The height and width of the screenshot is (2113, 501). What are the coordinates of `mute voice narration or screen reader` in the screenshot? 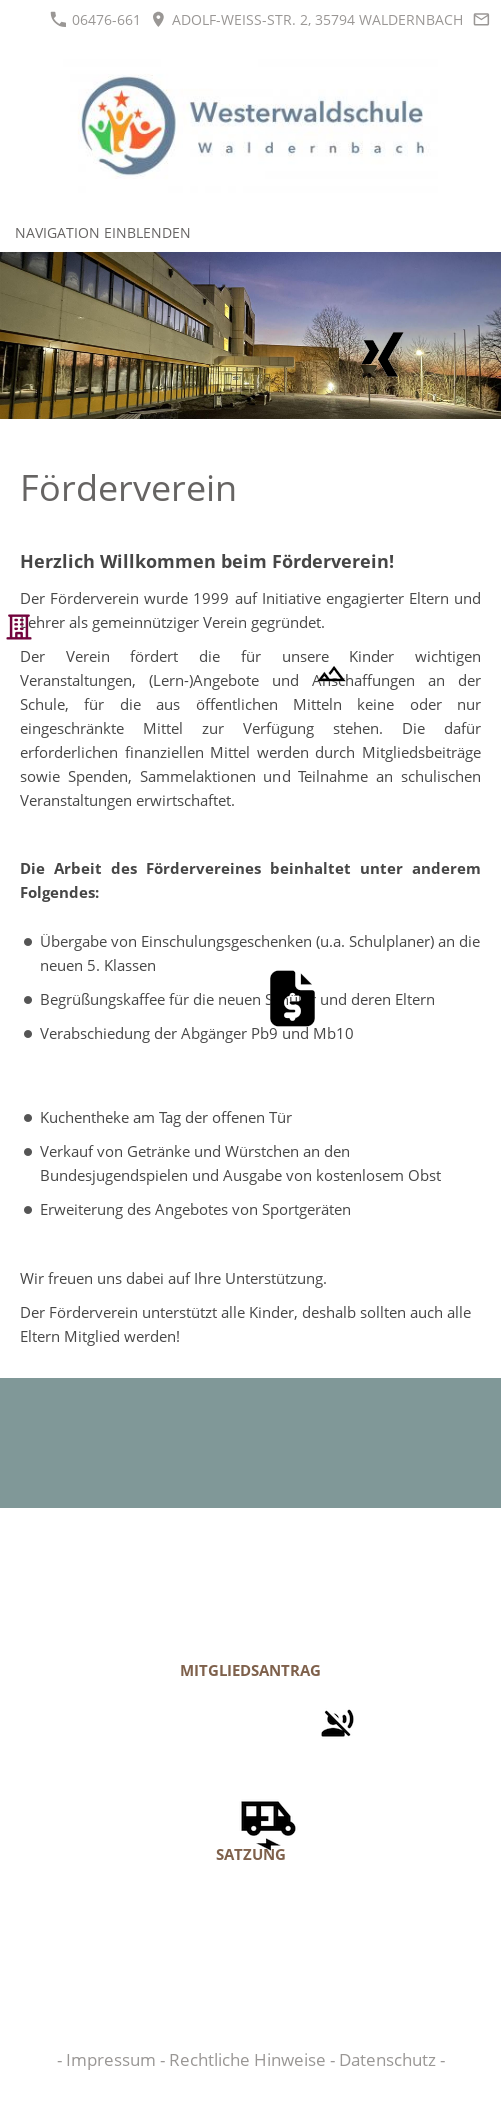 It's located at (337, 1723).